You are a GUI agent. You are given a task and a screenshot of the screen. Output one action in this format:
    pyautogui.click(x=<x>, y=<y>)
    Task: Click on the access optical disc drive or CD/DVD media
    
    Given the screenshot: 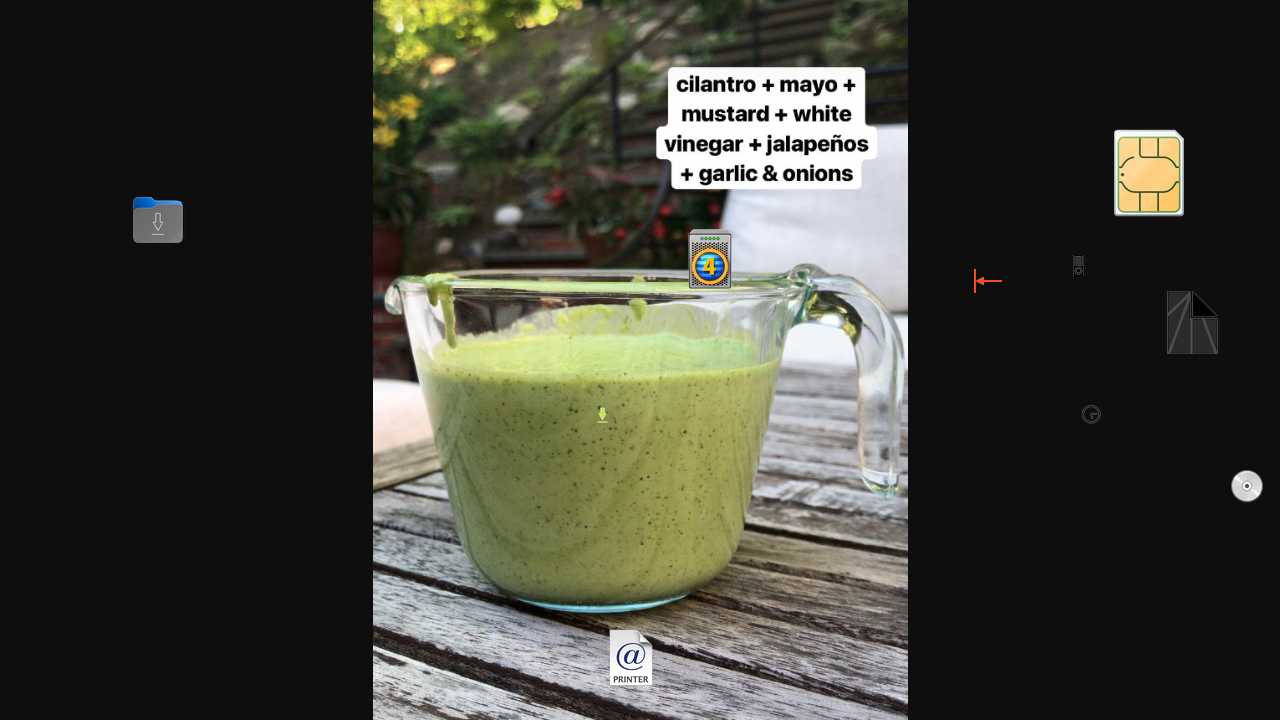 What is the action you would take?
    pyautogui.click(x=1247, y=486)
    